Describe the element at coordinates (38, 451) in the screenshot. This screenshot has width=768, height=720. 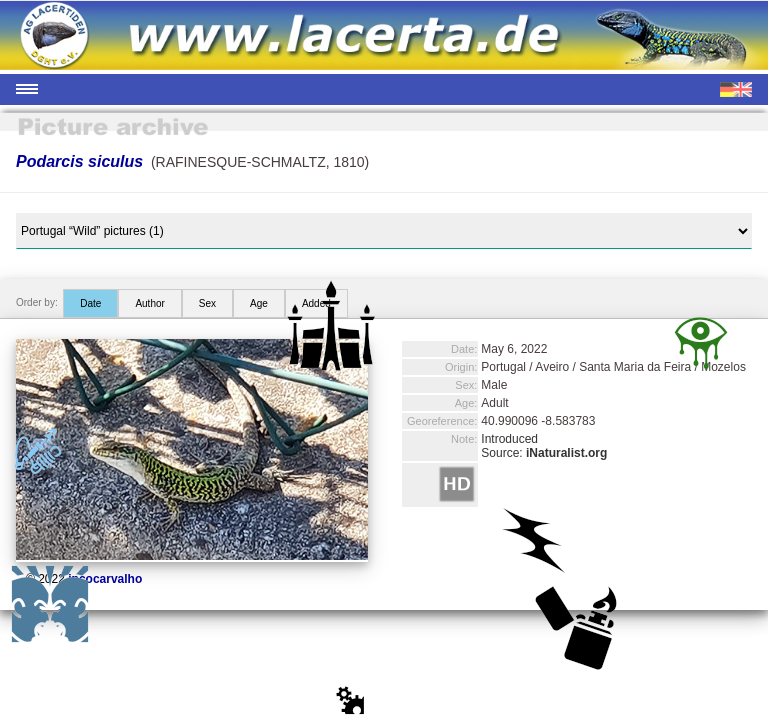
I see `select rope dart weapon in game inventory` at that location.